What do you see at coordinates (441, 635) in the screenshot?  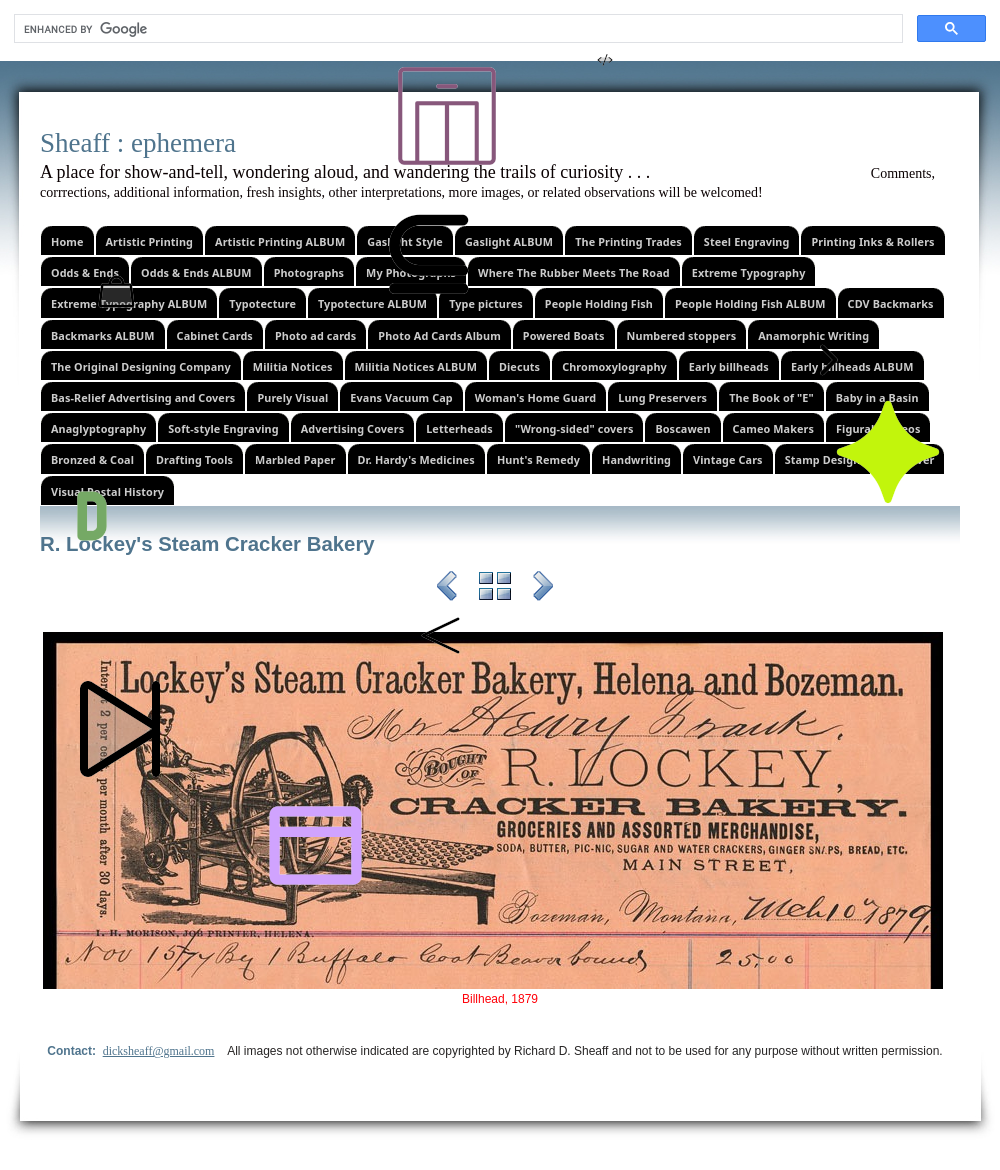 I see `go back to the previous screen` at bounding box center [441, 635].